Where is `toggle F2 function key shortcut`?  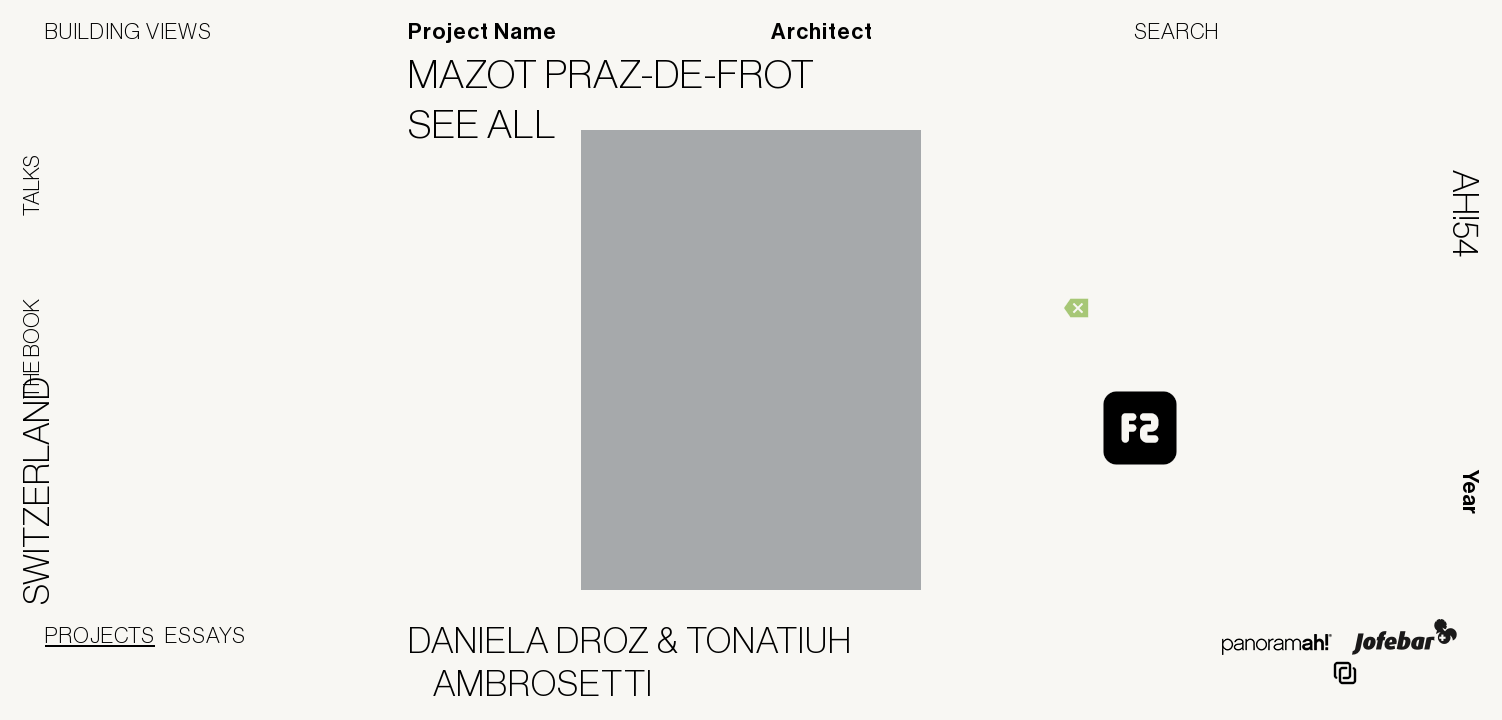 toggle F2 function key shortcut is located at coordinates (1140, 428).